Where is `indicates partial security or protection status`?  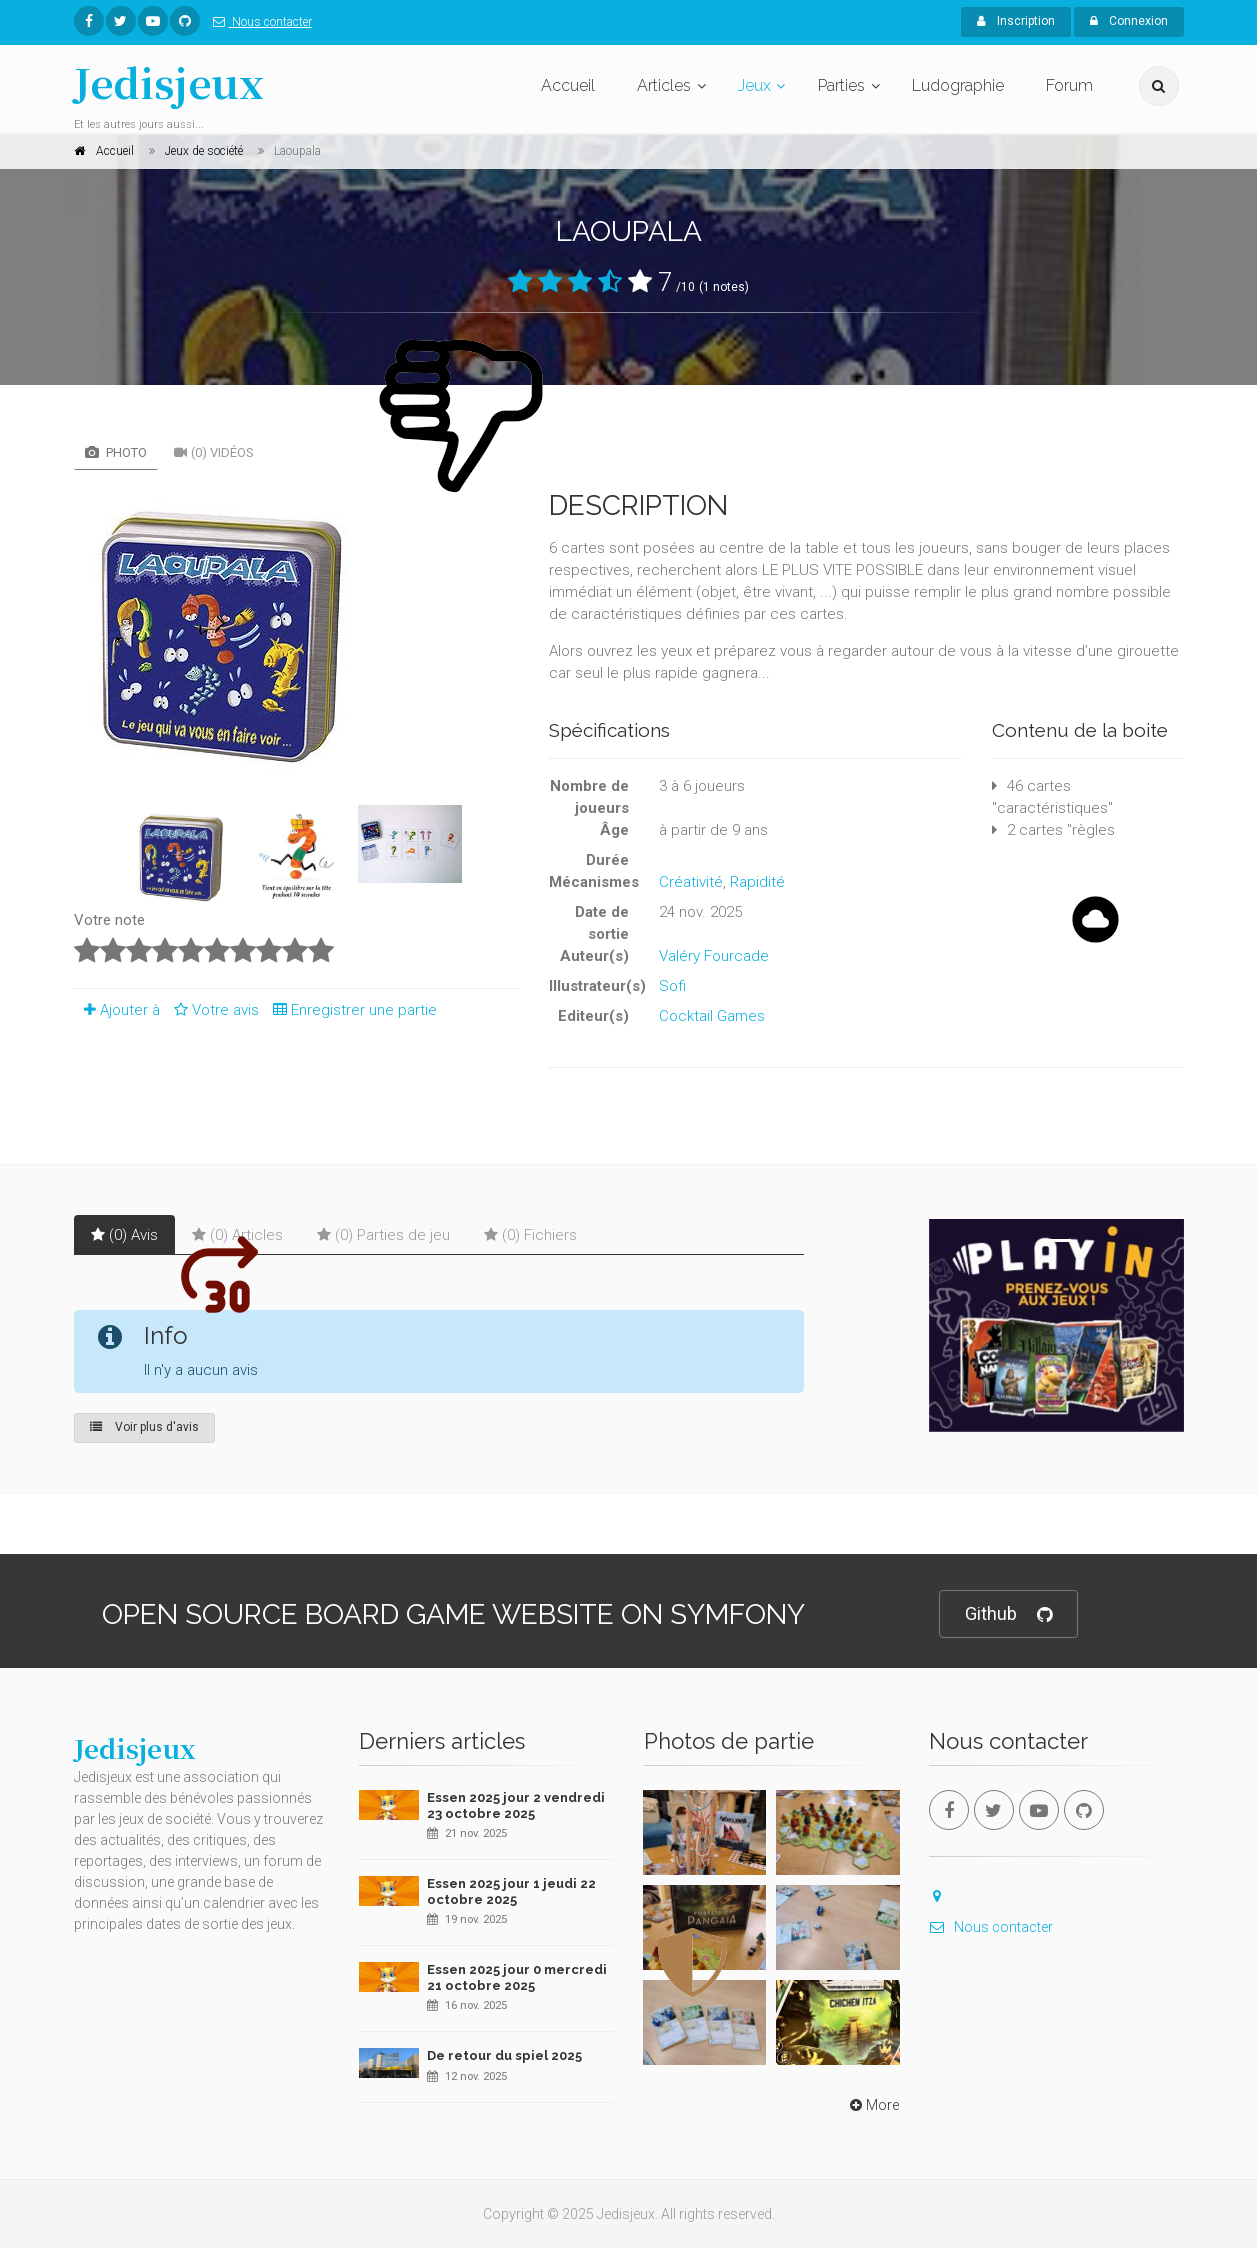
indicates partial security or protection status is located at coordinates (692, 1962).